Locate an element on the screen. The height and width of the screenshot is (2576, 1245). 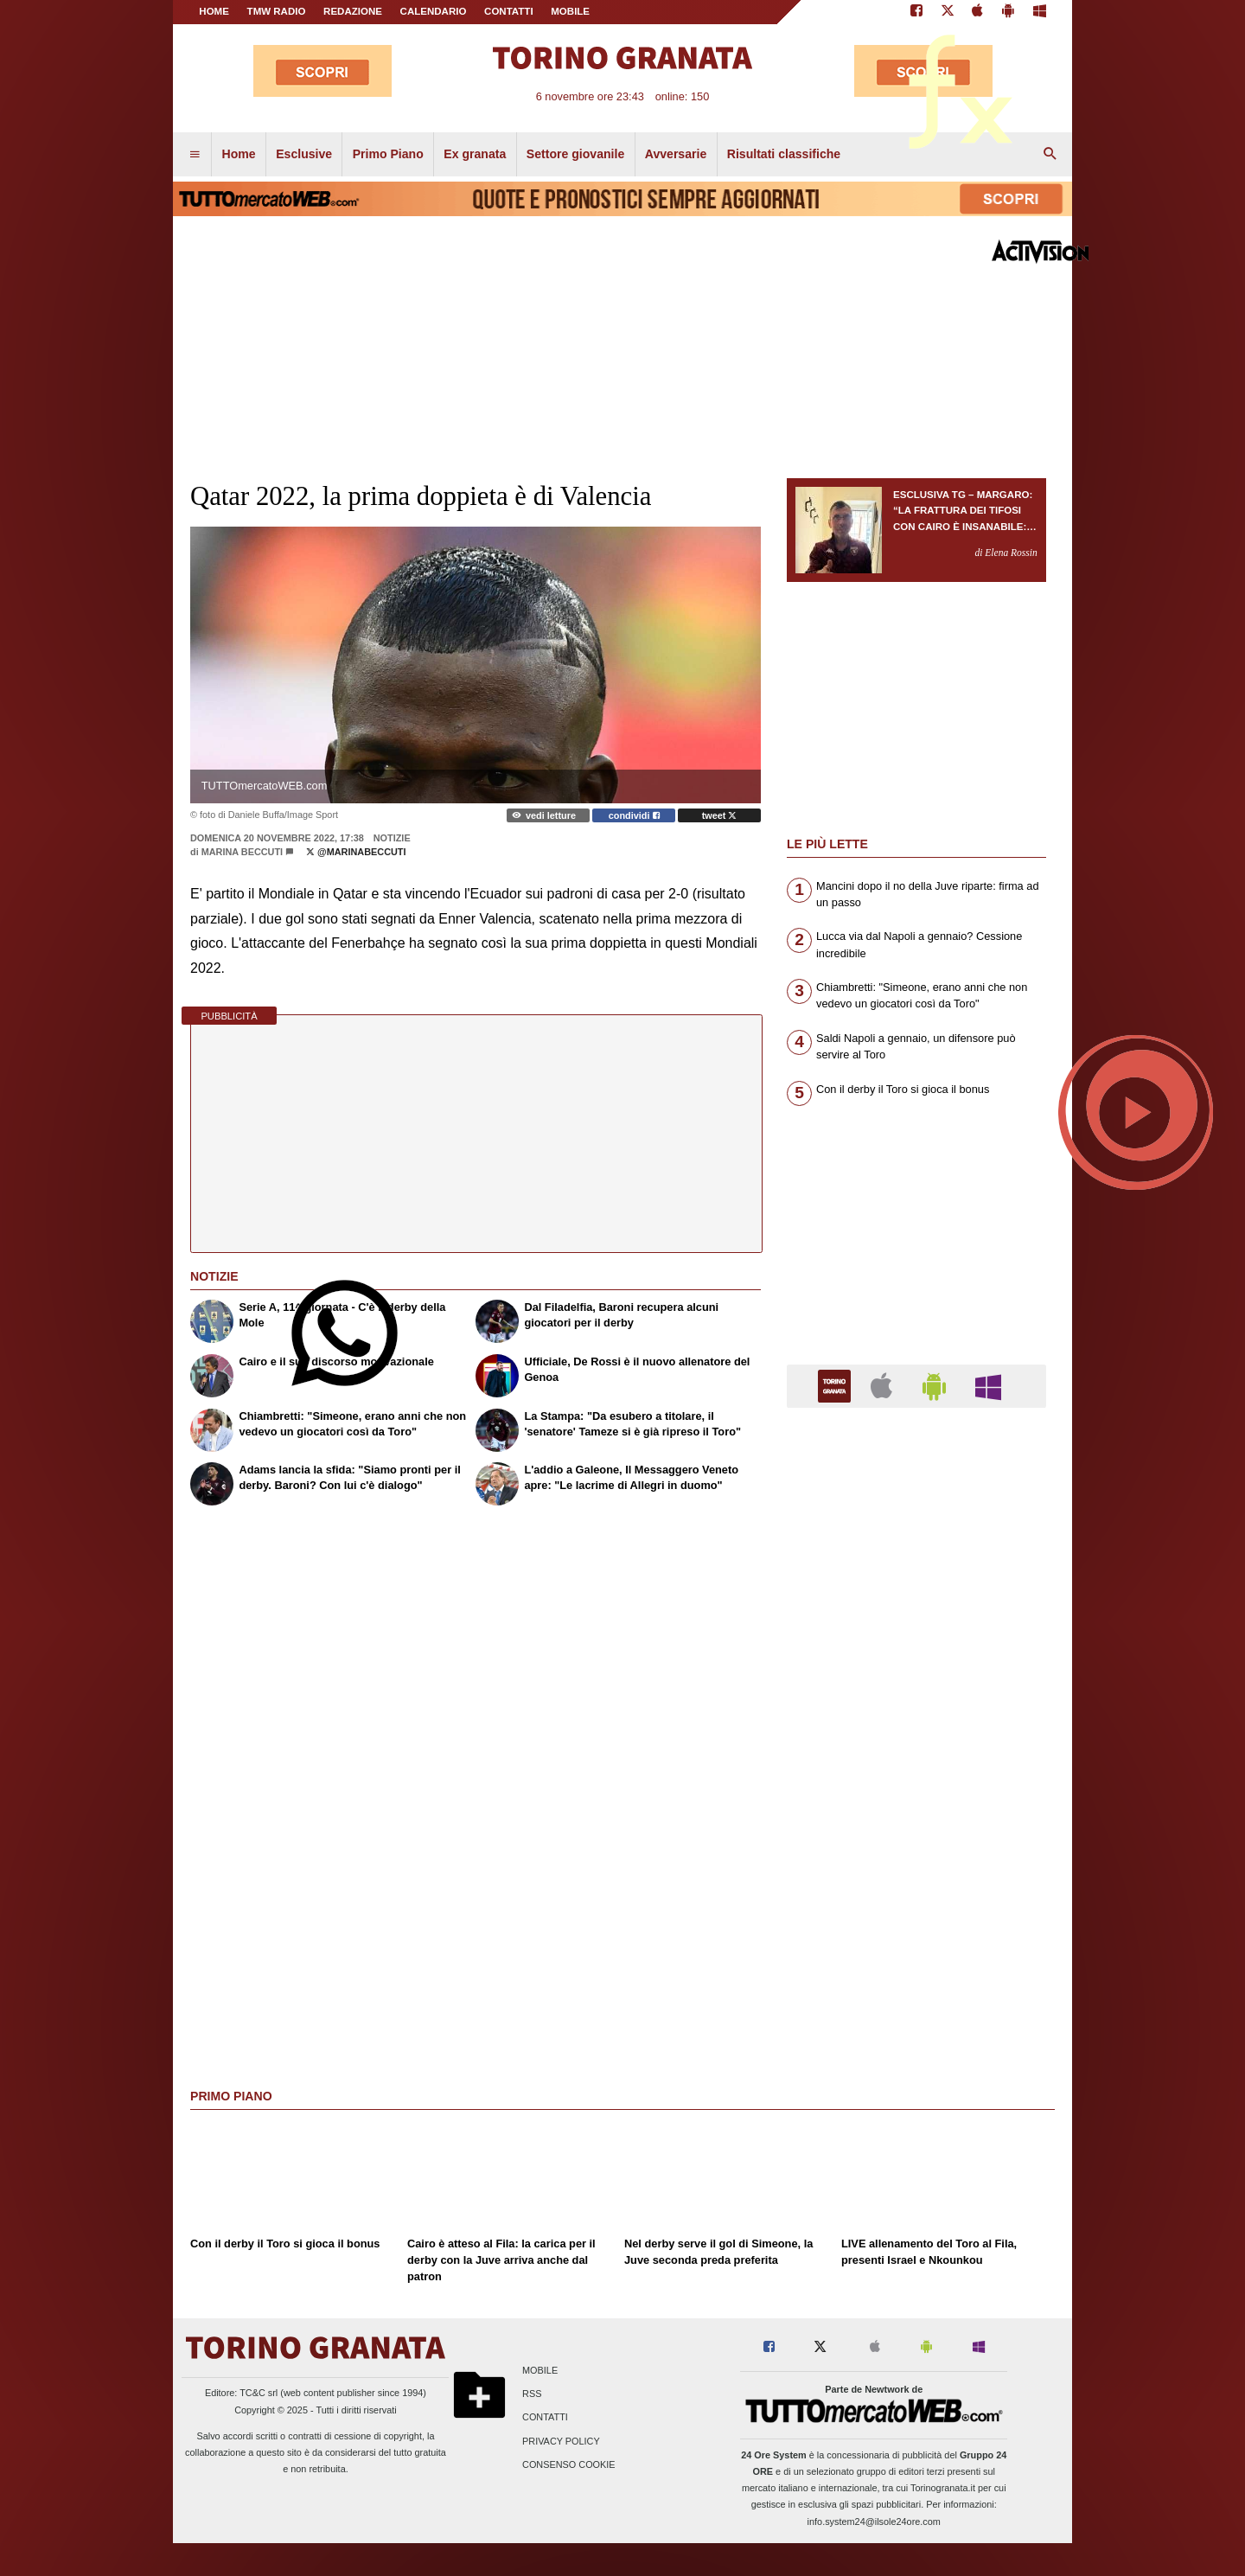
insert a mathematical formula or equation is located at coordinates (961, 92).